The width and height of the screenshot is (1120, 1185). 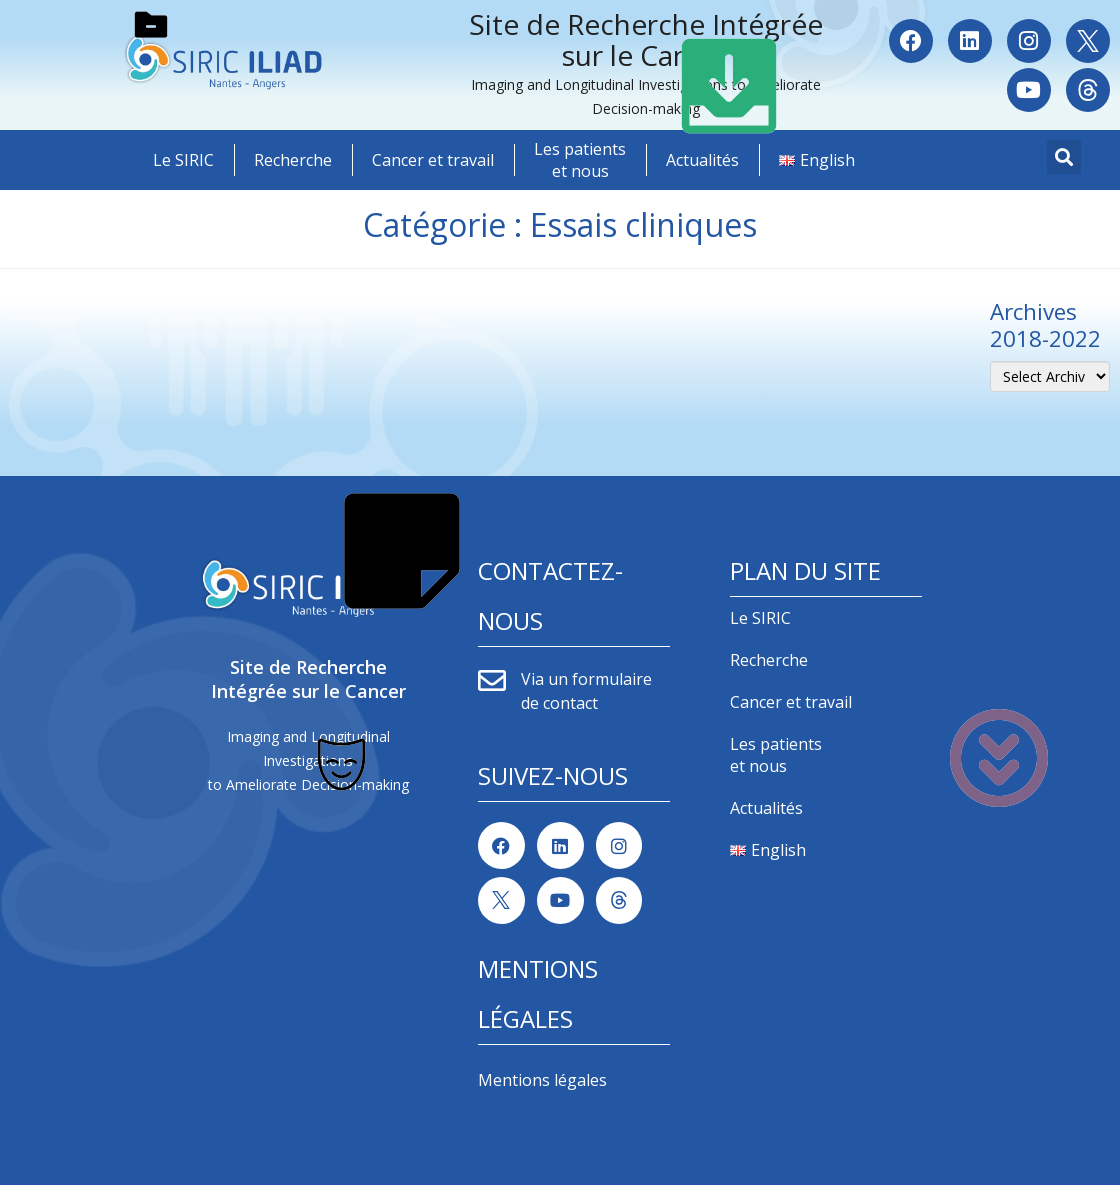 I want to click on remove a folder, so click(x=151, y=24).